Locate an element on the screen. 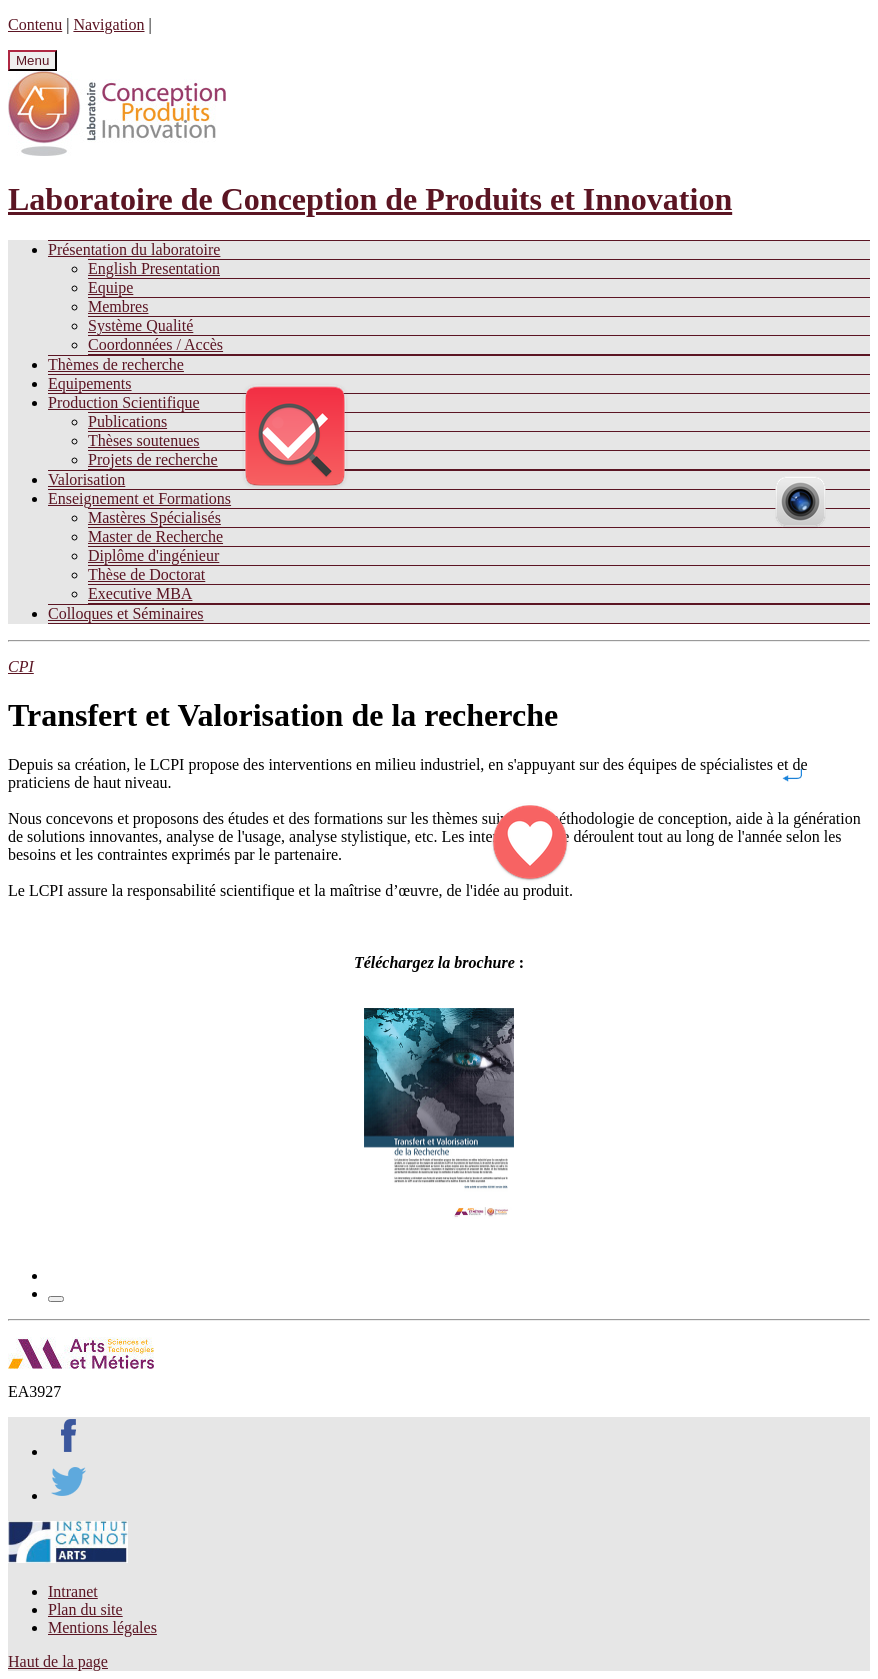 This screenshot has height=1679, width=878. open camera app is located at coordinates (800, 501).